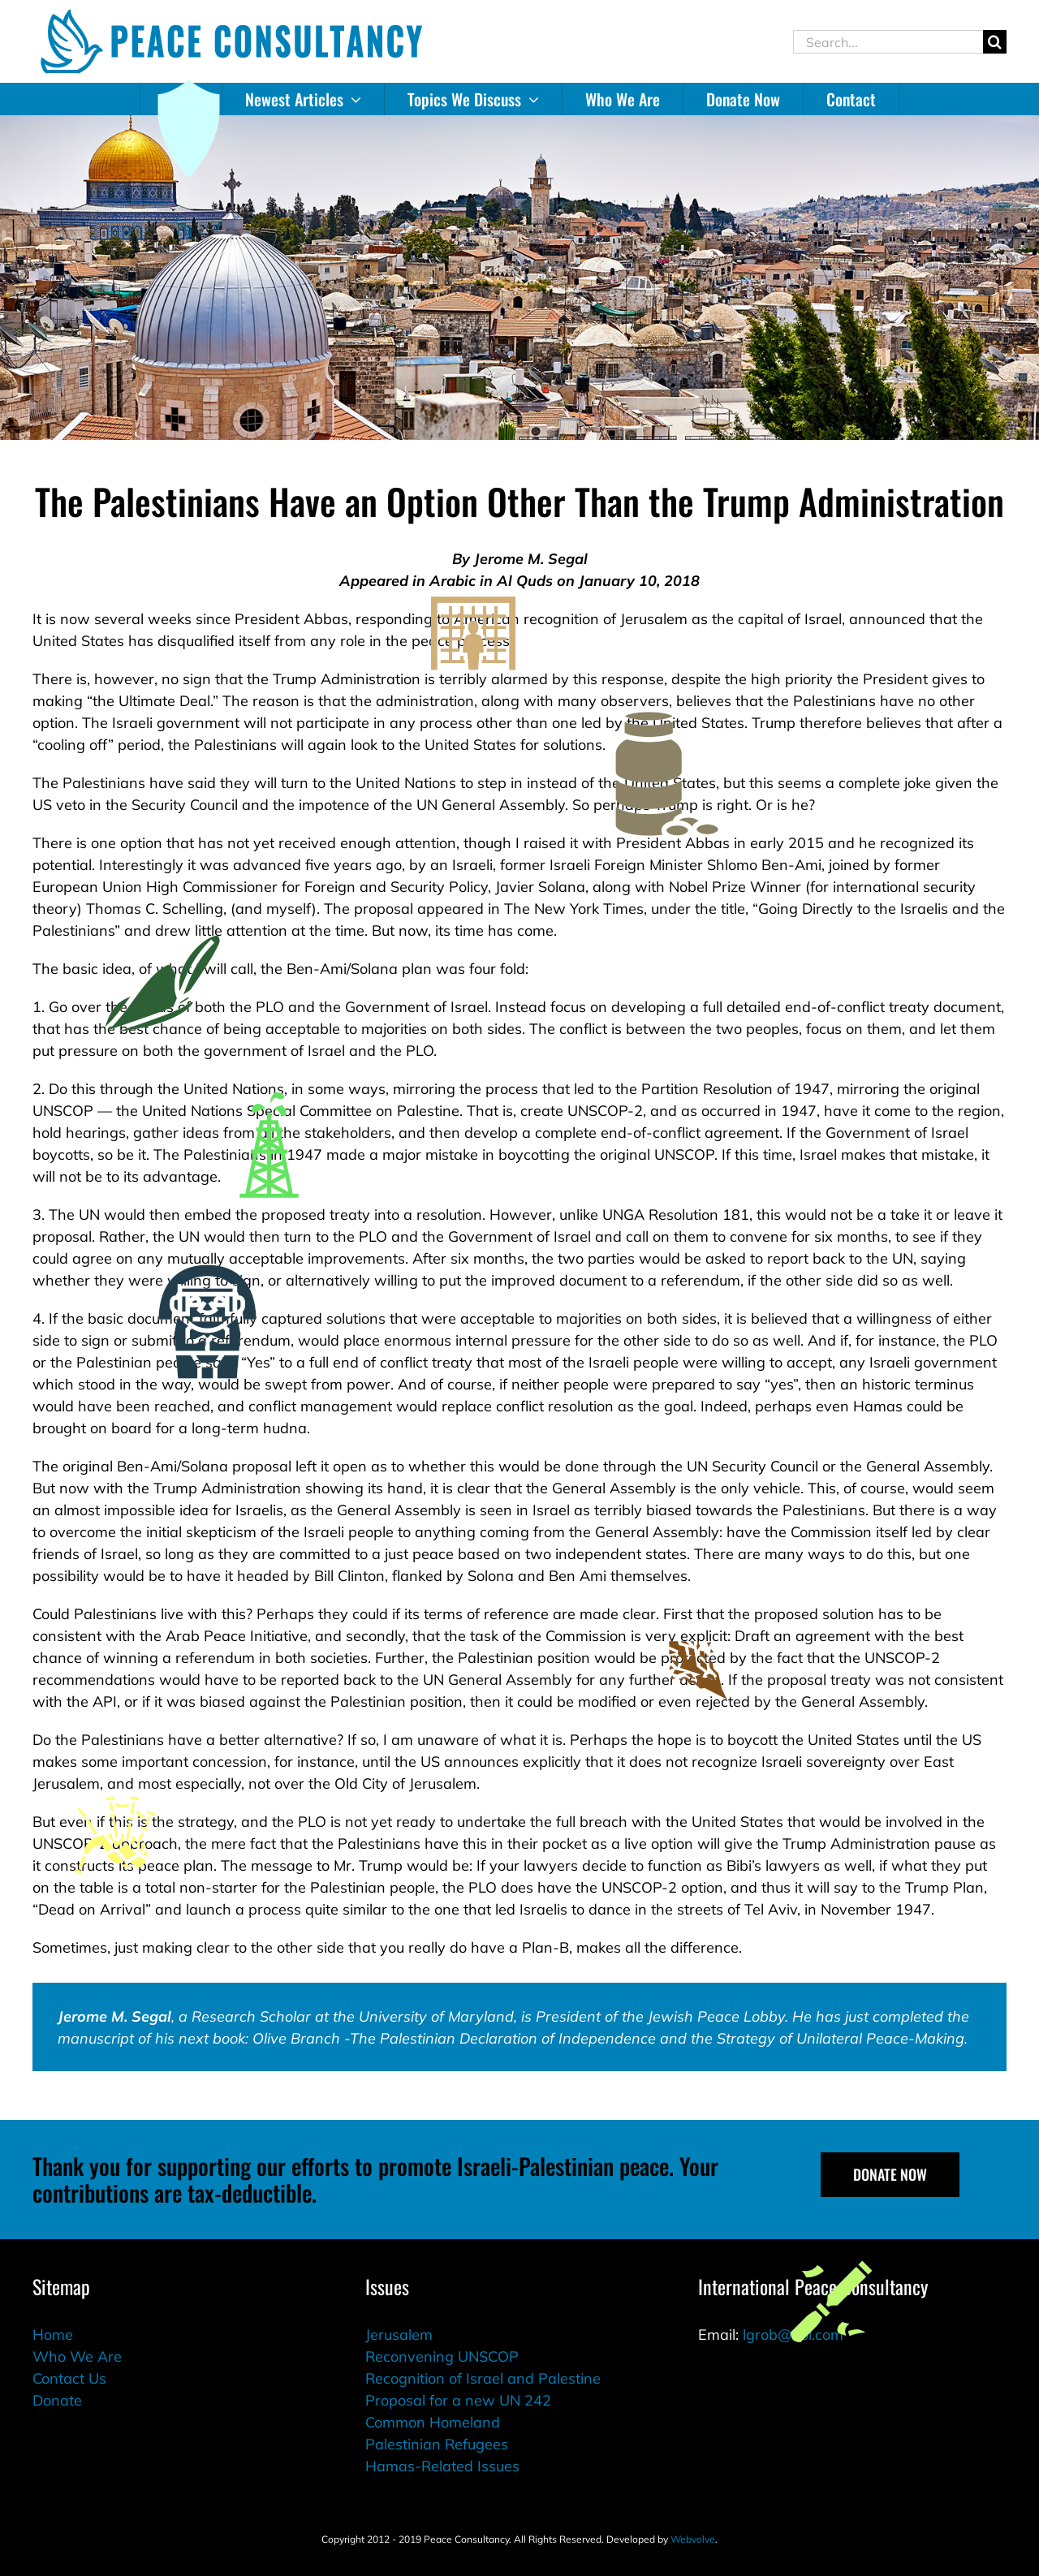  Describe the element at coordinates (661, 773) in the screenshot. I see `view medication or prescription details` at that location.